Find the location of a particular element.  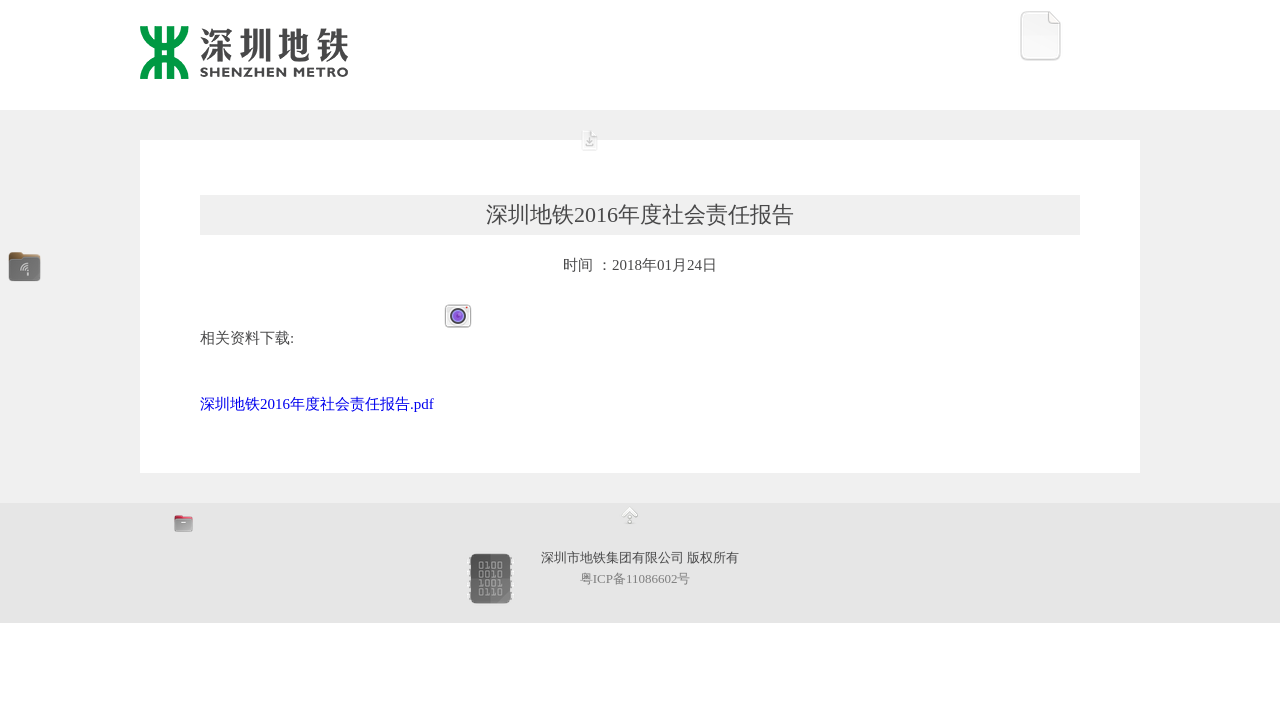

firmware file type indicator is located at coordinates (490, 578).